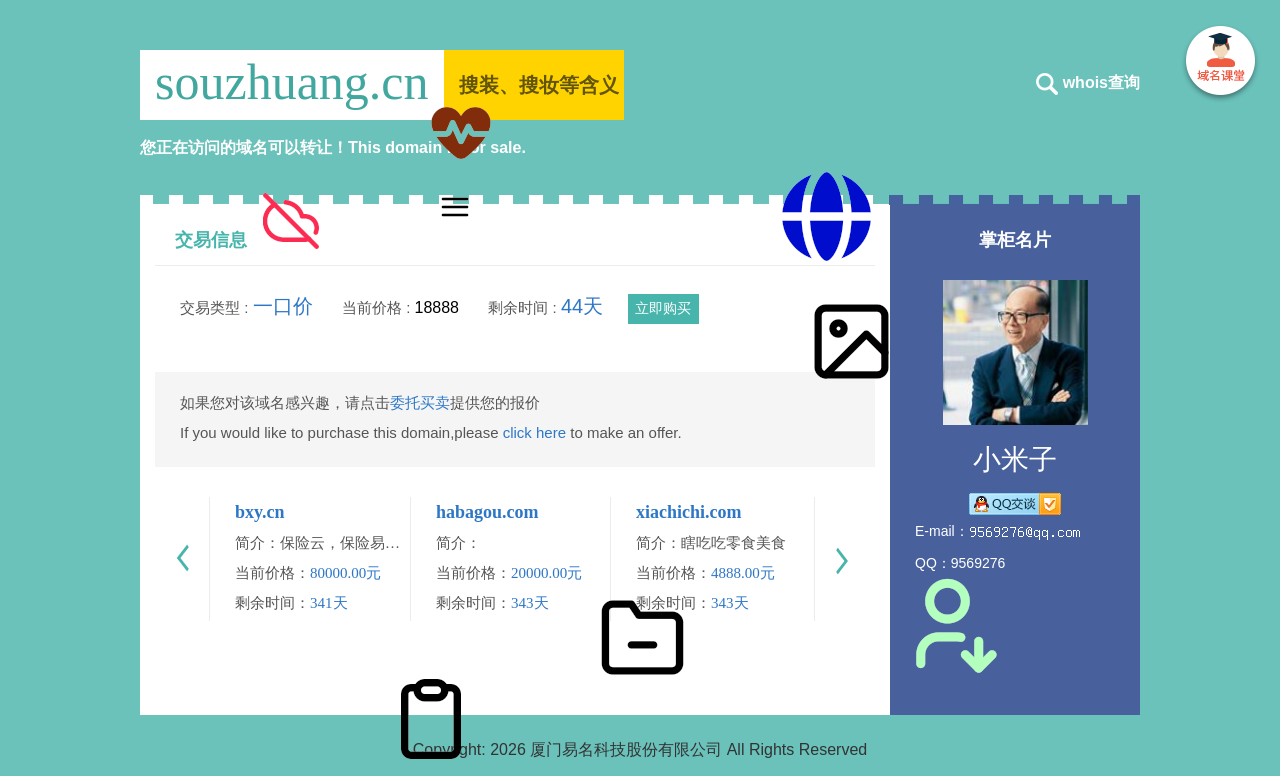 Image resolution: width=1280 pixels, height=776 pixels. I want to click on open navigation menu, so click(455, 207).